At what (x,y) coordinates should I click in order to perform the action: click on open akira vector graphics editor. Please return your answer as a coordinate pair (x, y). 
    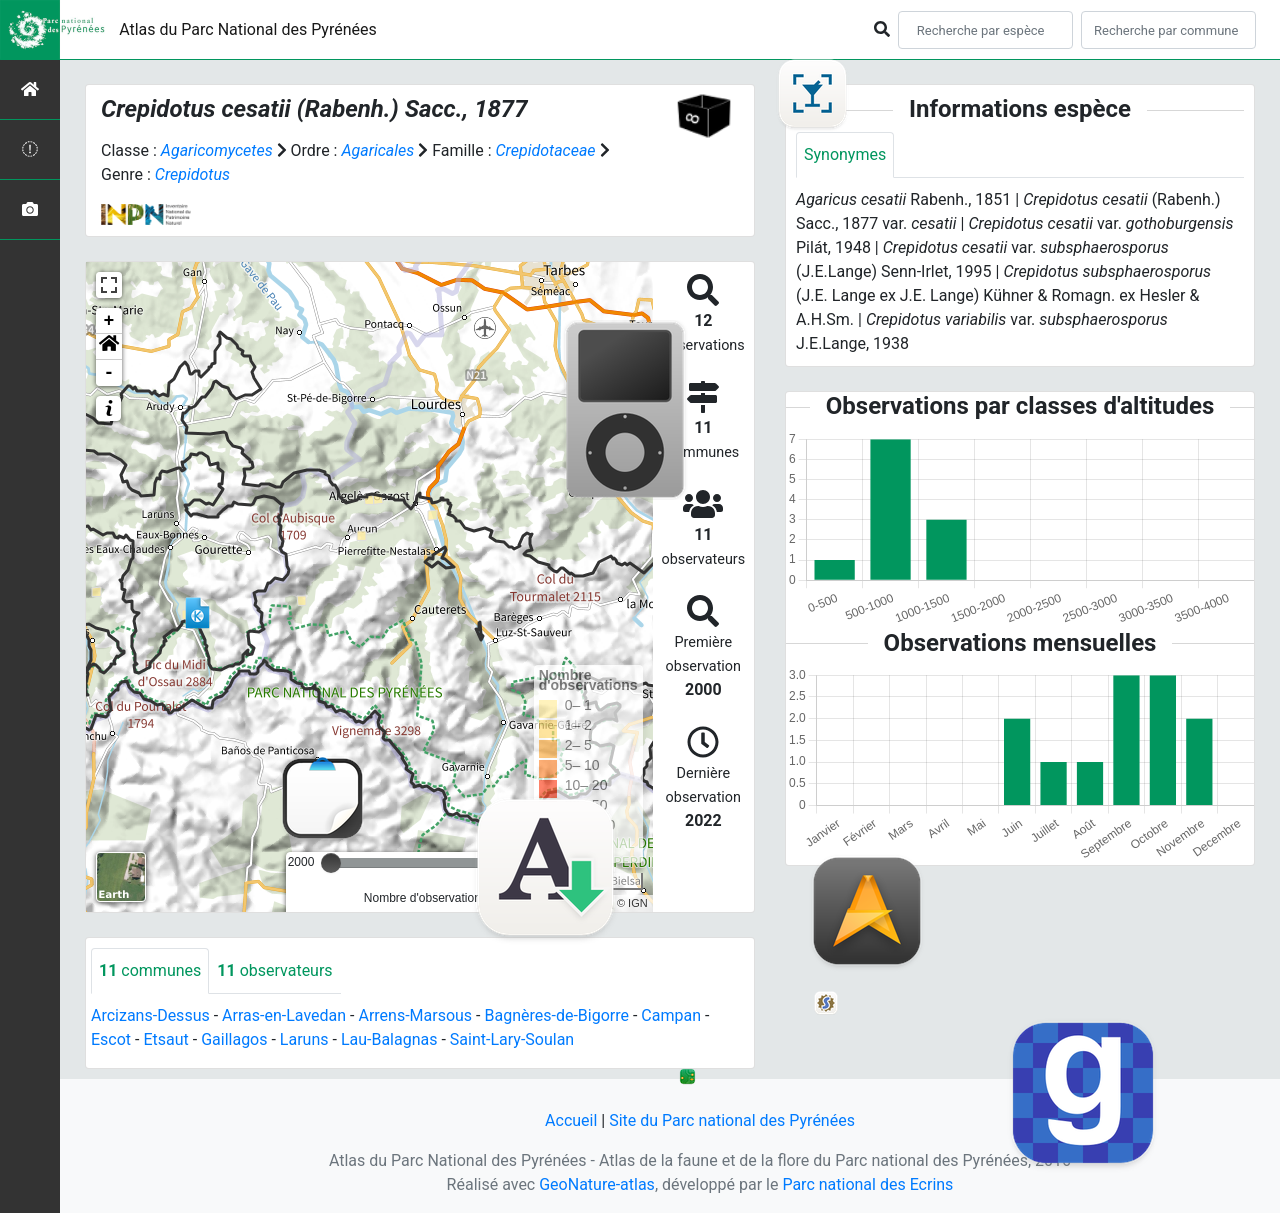
    Looking at the image, I should click on (867, 911).